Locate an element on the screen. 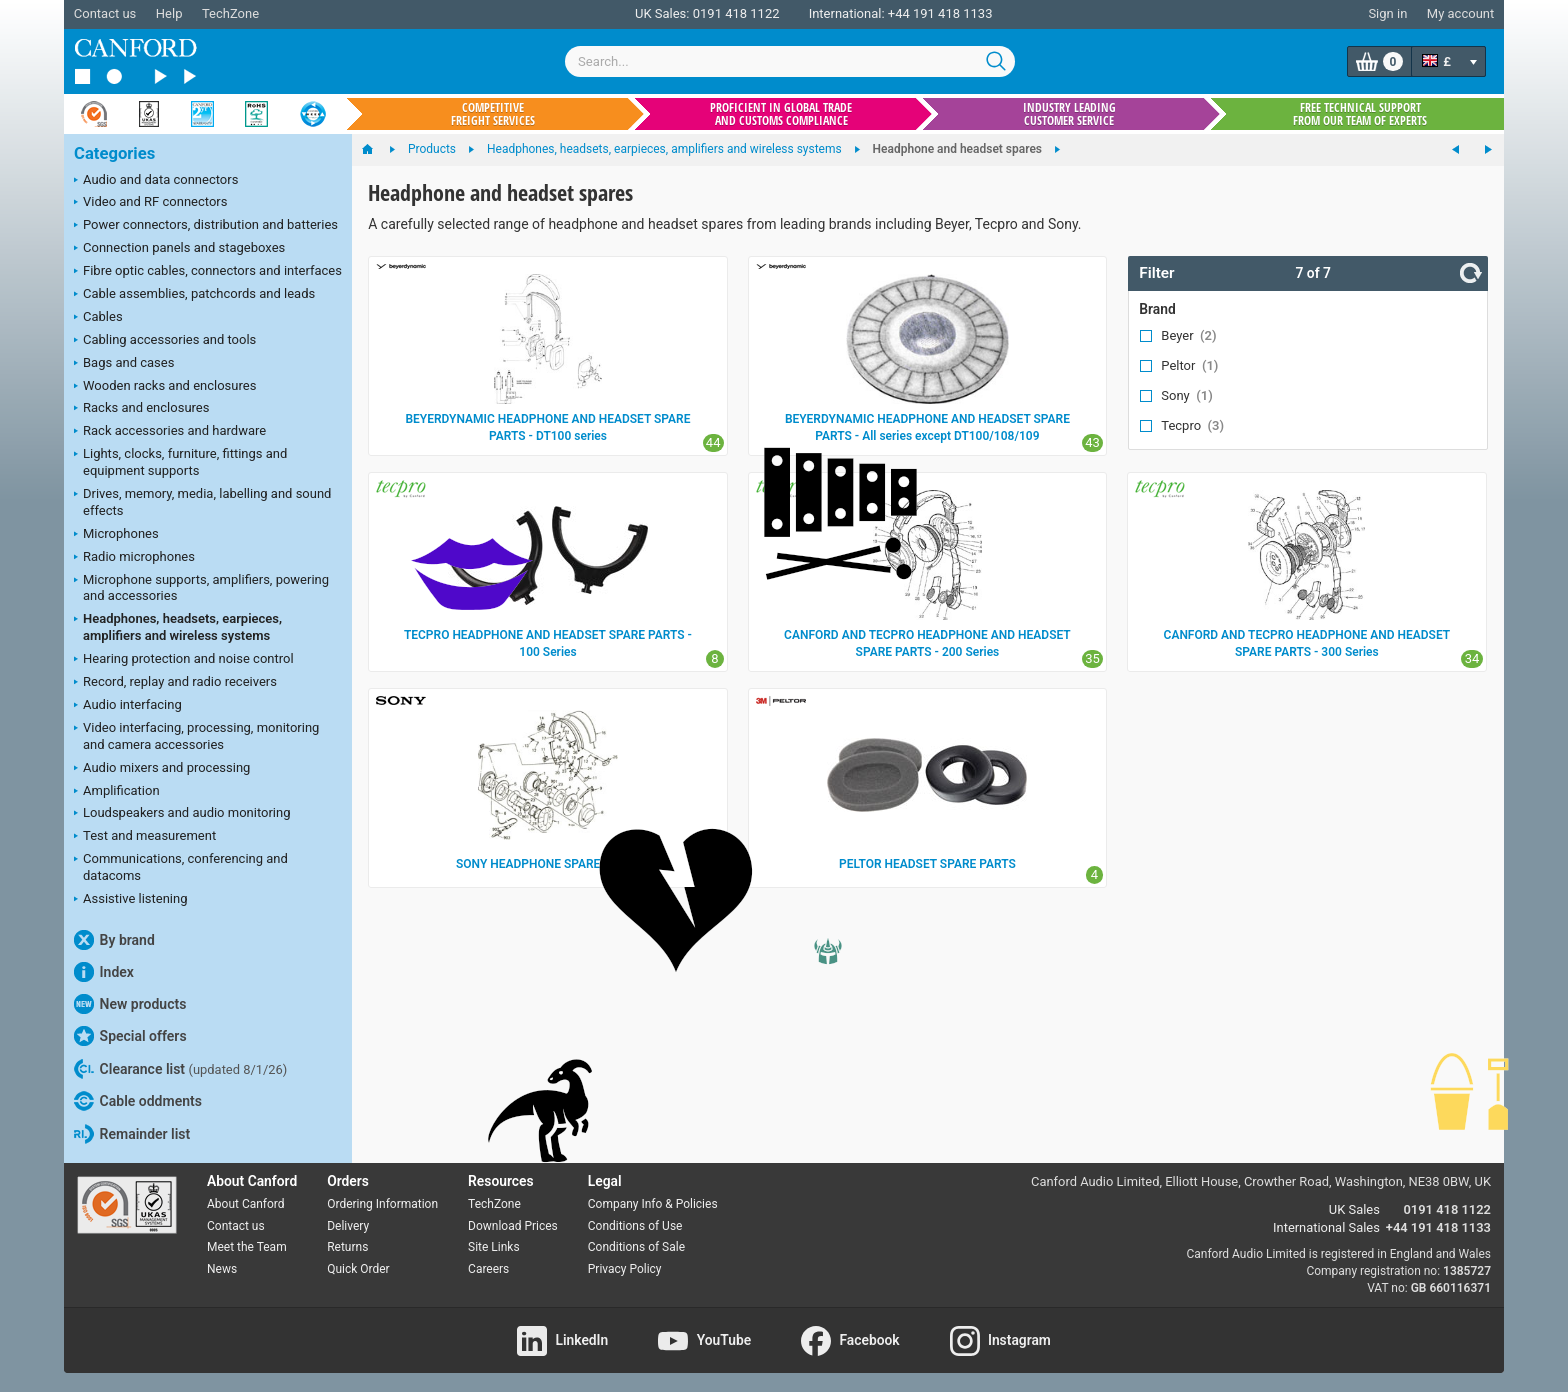 This screenshot has height=1392, width=1568. equip helmet or headgear is located at coordinates (828, 951).